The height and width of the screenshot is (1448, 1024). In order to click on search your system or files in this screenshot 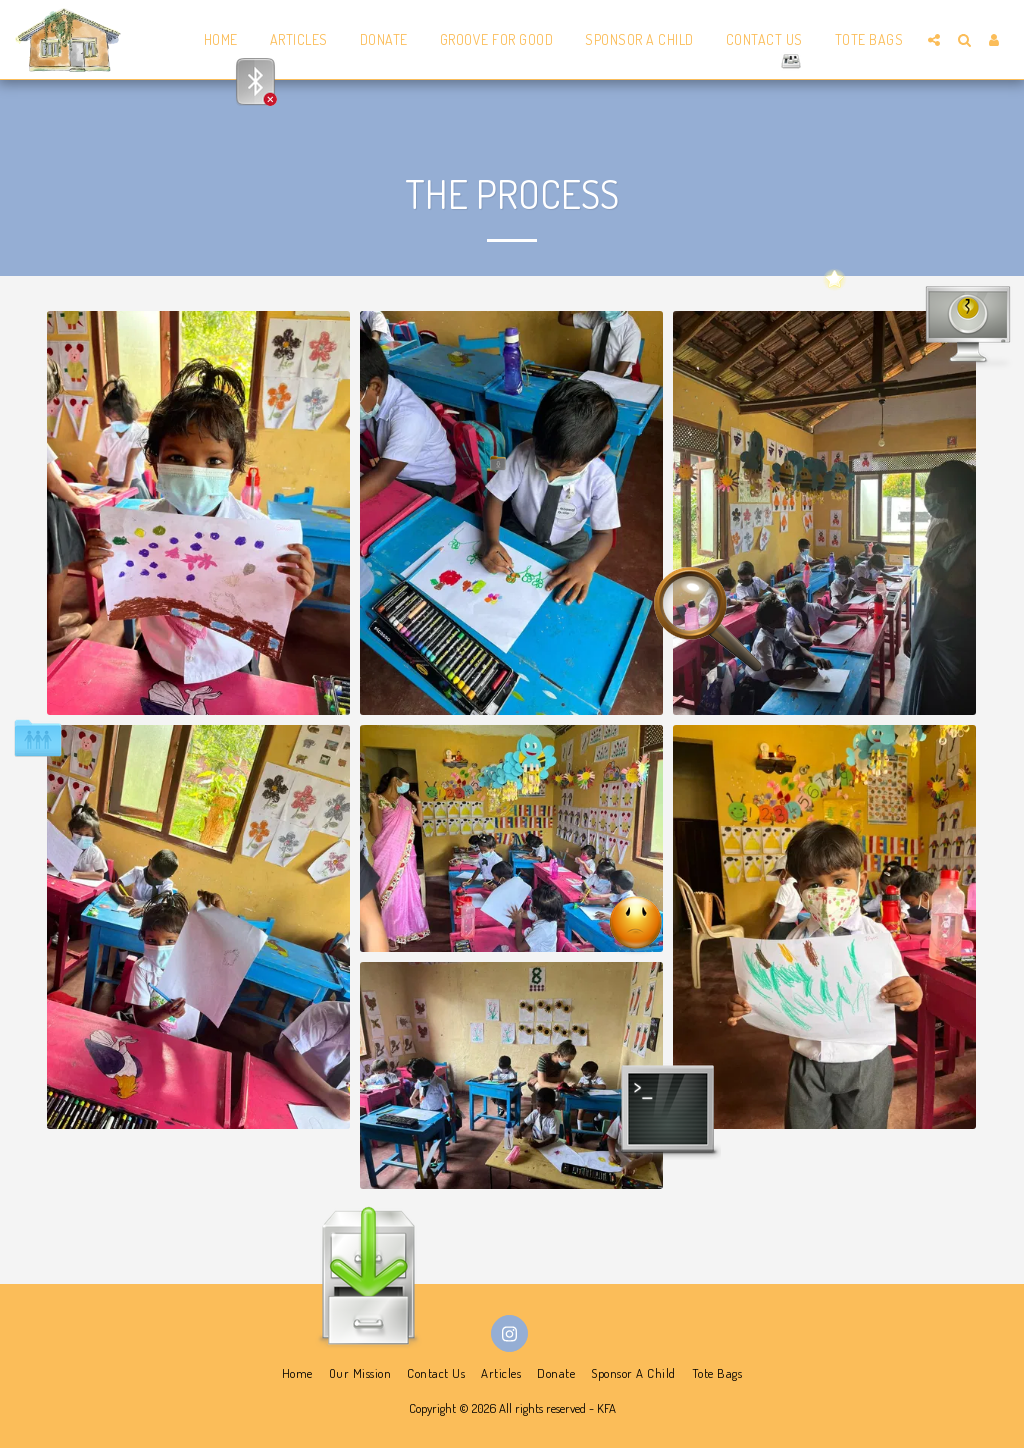, I will do `click(708, 621)`.